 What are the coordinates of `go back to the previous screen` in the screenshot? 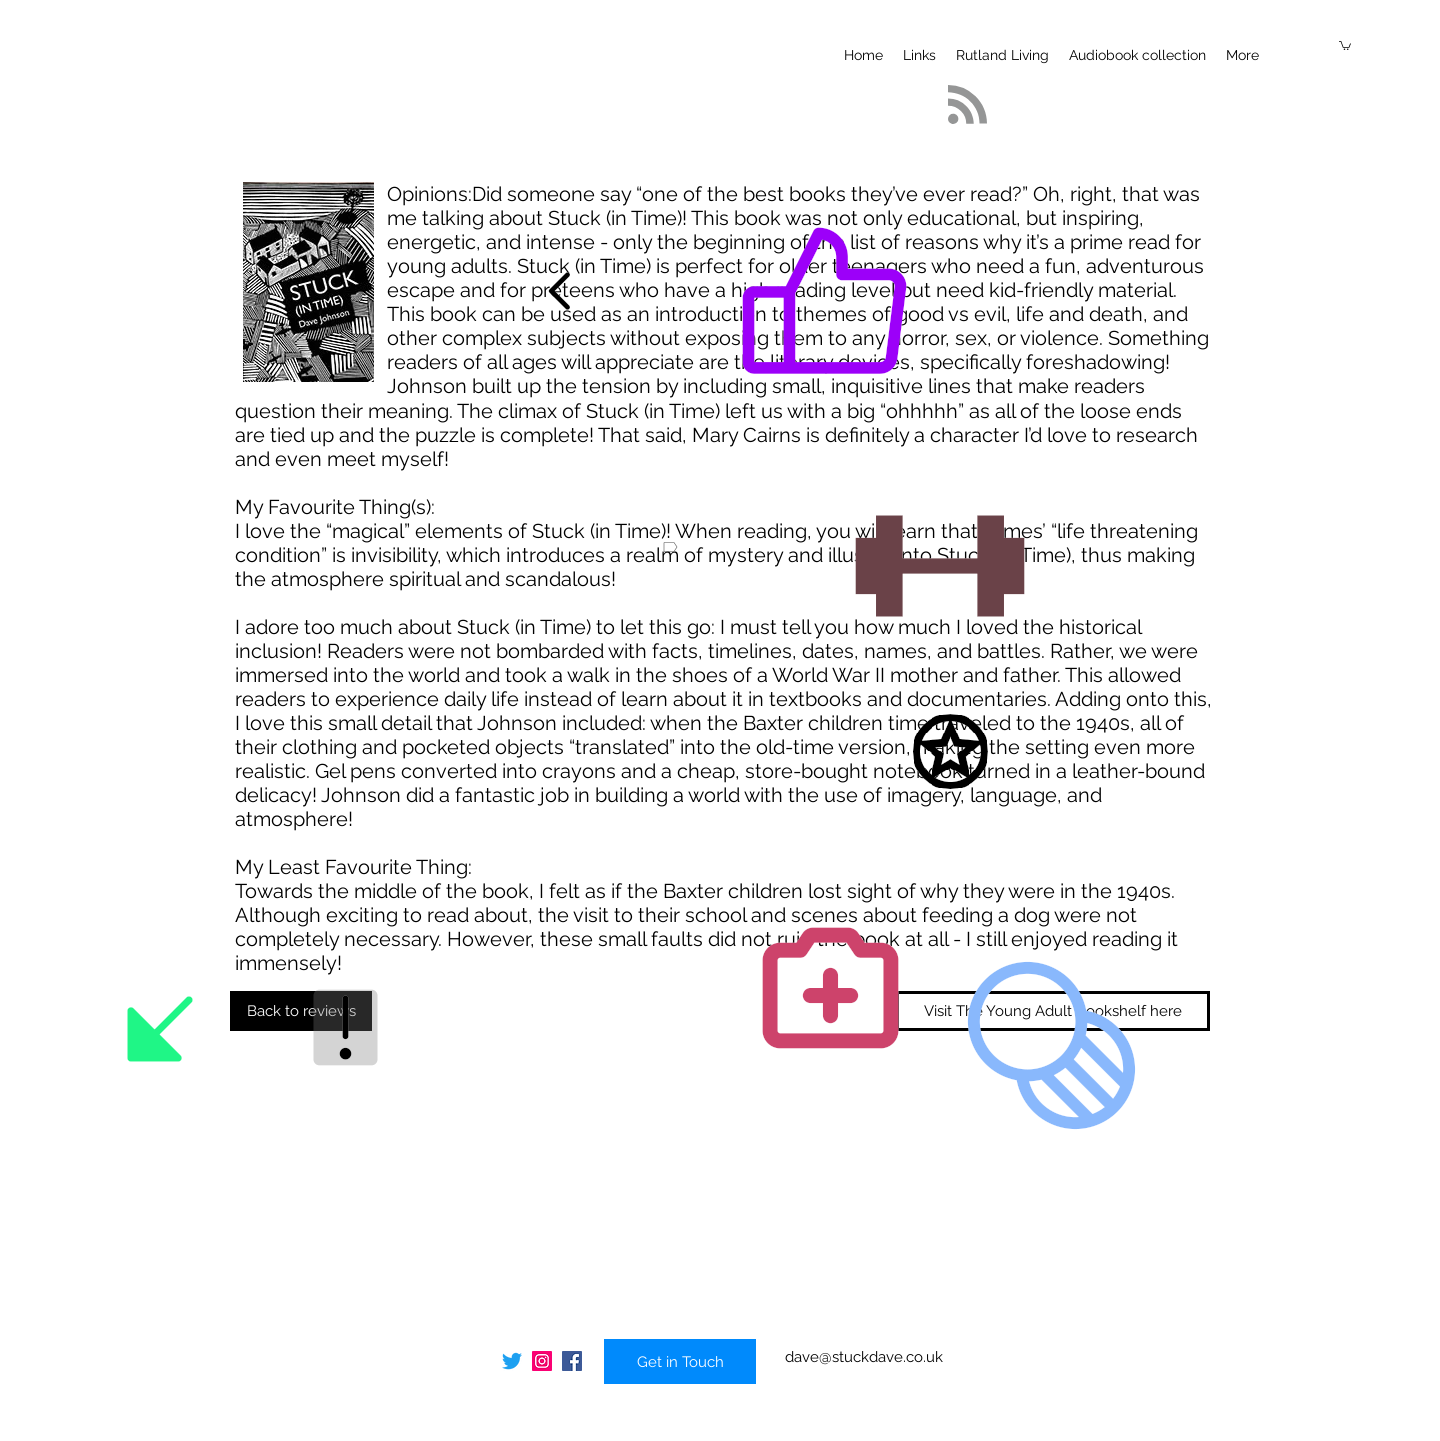 It's located at (561, 291).